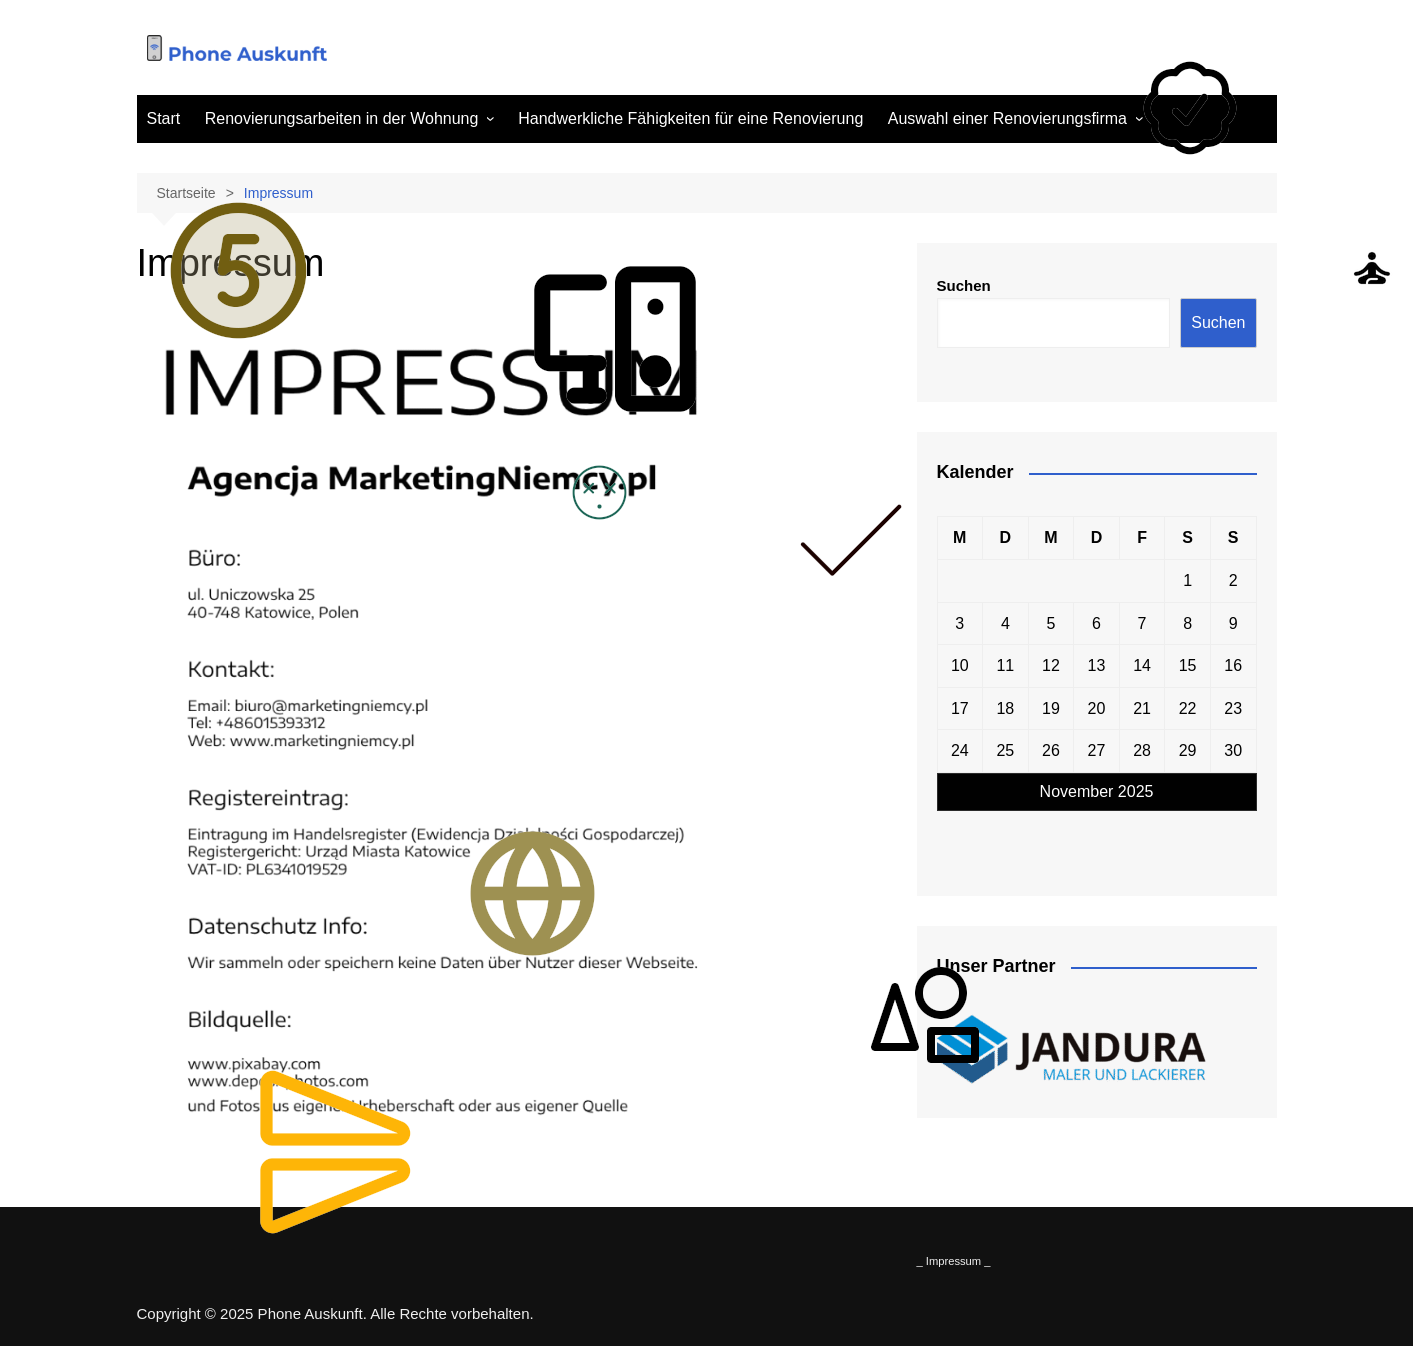  Describe the element at coordinates (927, 1019) in the screenshot. I see `access shape tools or drawing options` at that location.